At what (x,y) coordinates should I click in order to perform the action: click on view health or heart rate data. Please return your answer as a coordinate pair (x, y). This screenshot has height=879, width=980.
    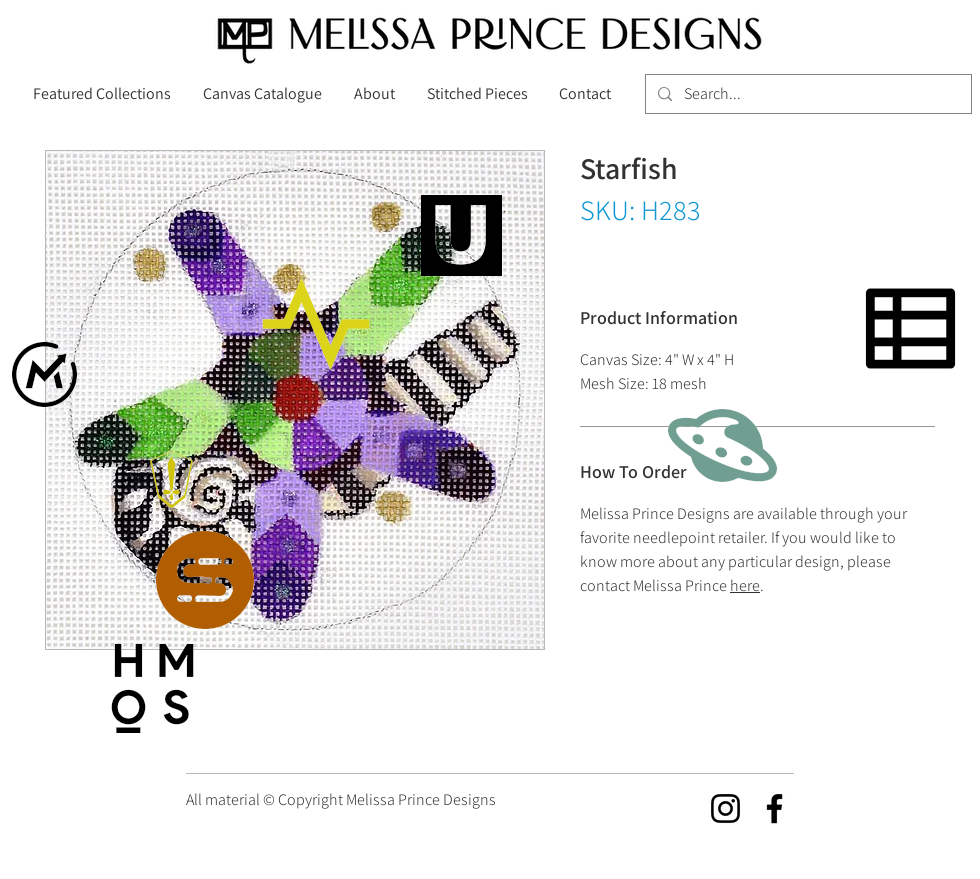
    Looking at the image, I should click on (316, 324).